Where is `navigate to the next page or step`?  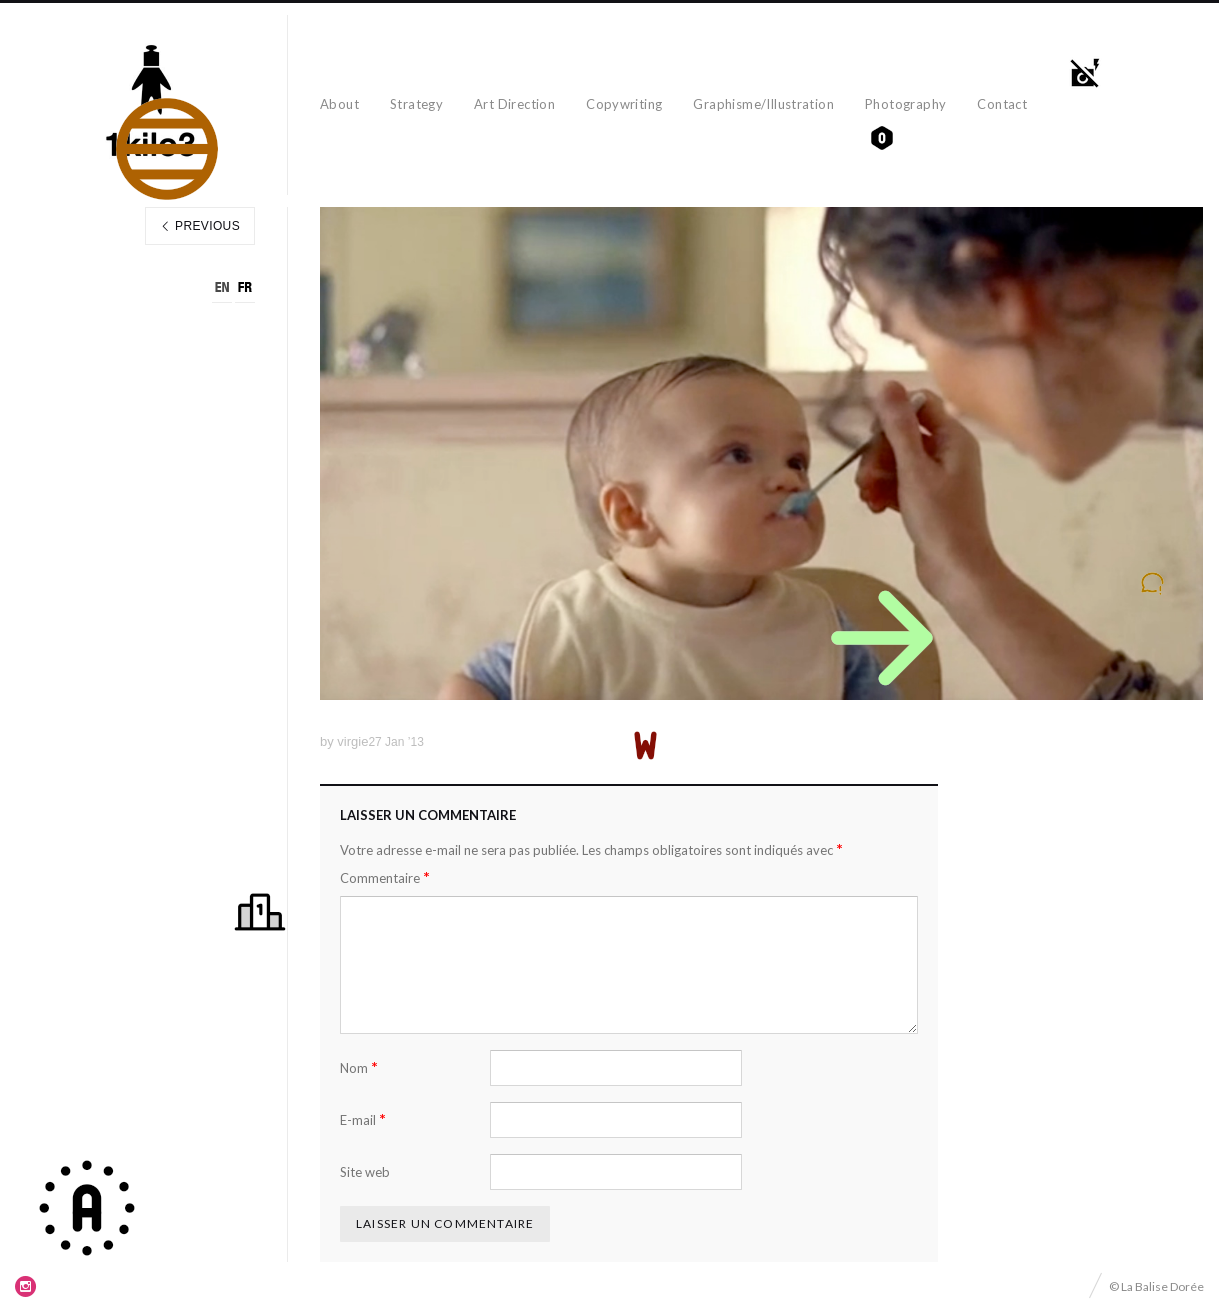
navigate to the next page or step is located at coordinates (882, 638).